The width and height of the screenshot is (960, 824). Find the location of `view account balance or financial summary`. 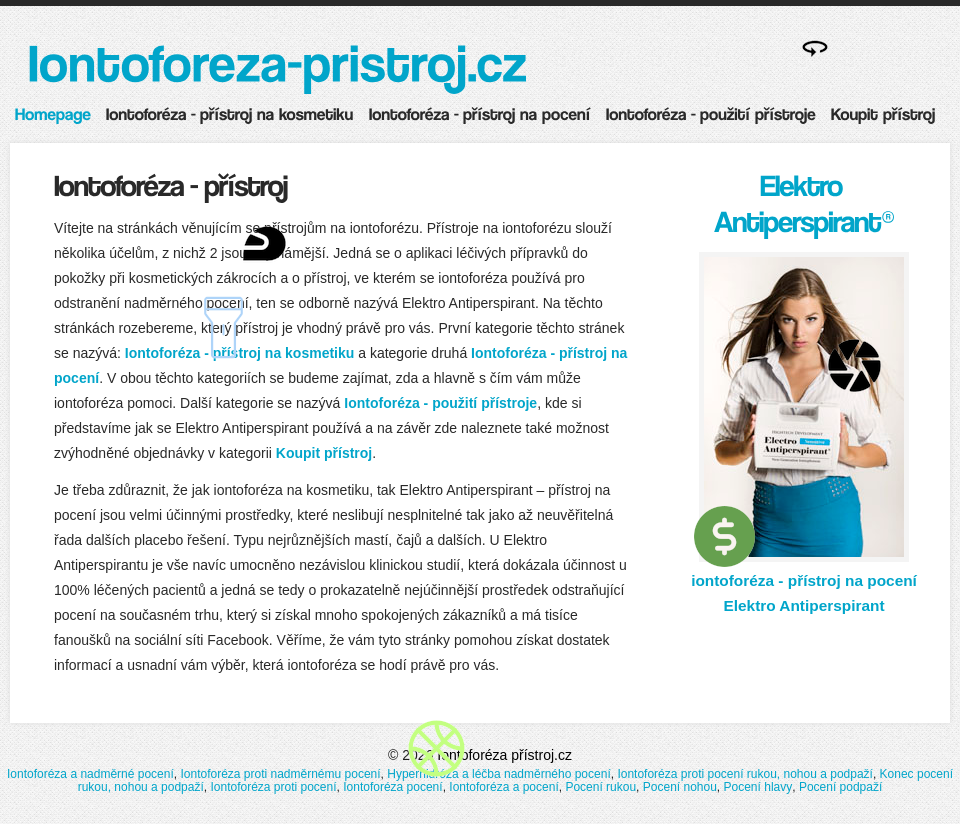

view account balance or financial summary is located at coordinates (724, 536).